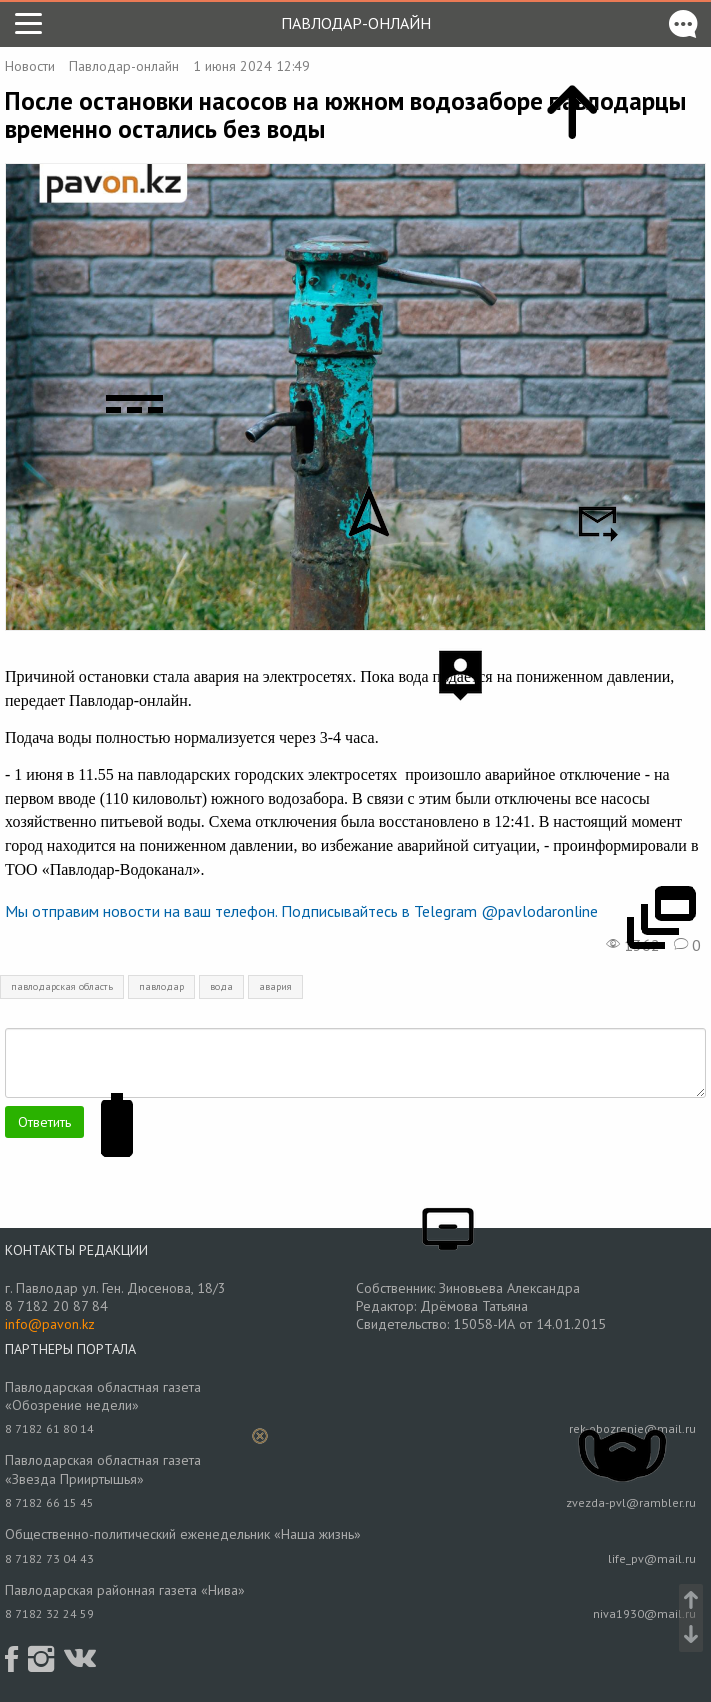 Image resolution: width=711 pixels, height=1702 pixels. I want to click on indicates mask required or health safety guidelines, so click(622, 1455).